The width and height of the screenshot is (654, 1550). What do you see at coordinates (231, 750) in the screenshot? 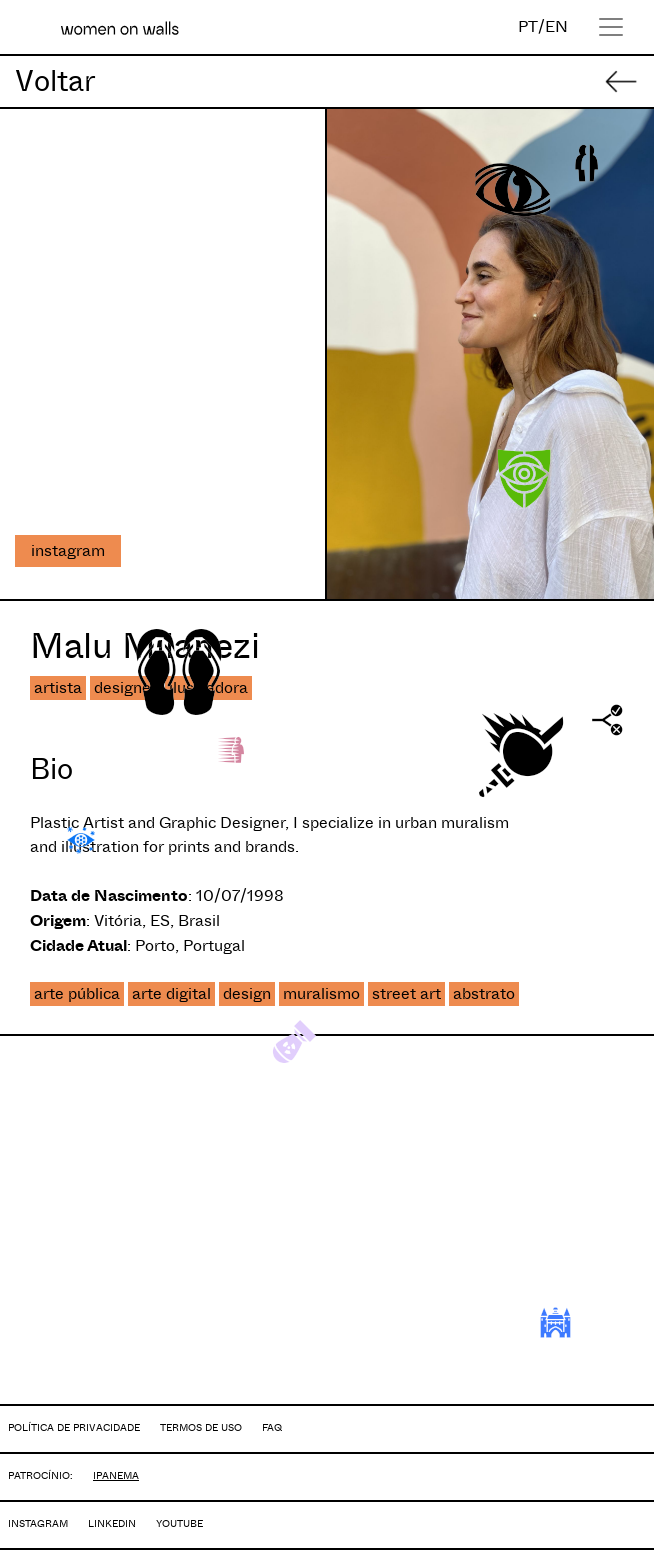
I see `indicates evasion or dodge ability activated` at bounding box center [231, 750].